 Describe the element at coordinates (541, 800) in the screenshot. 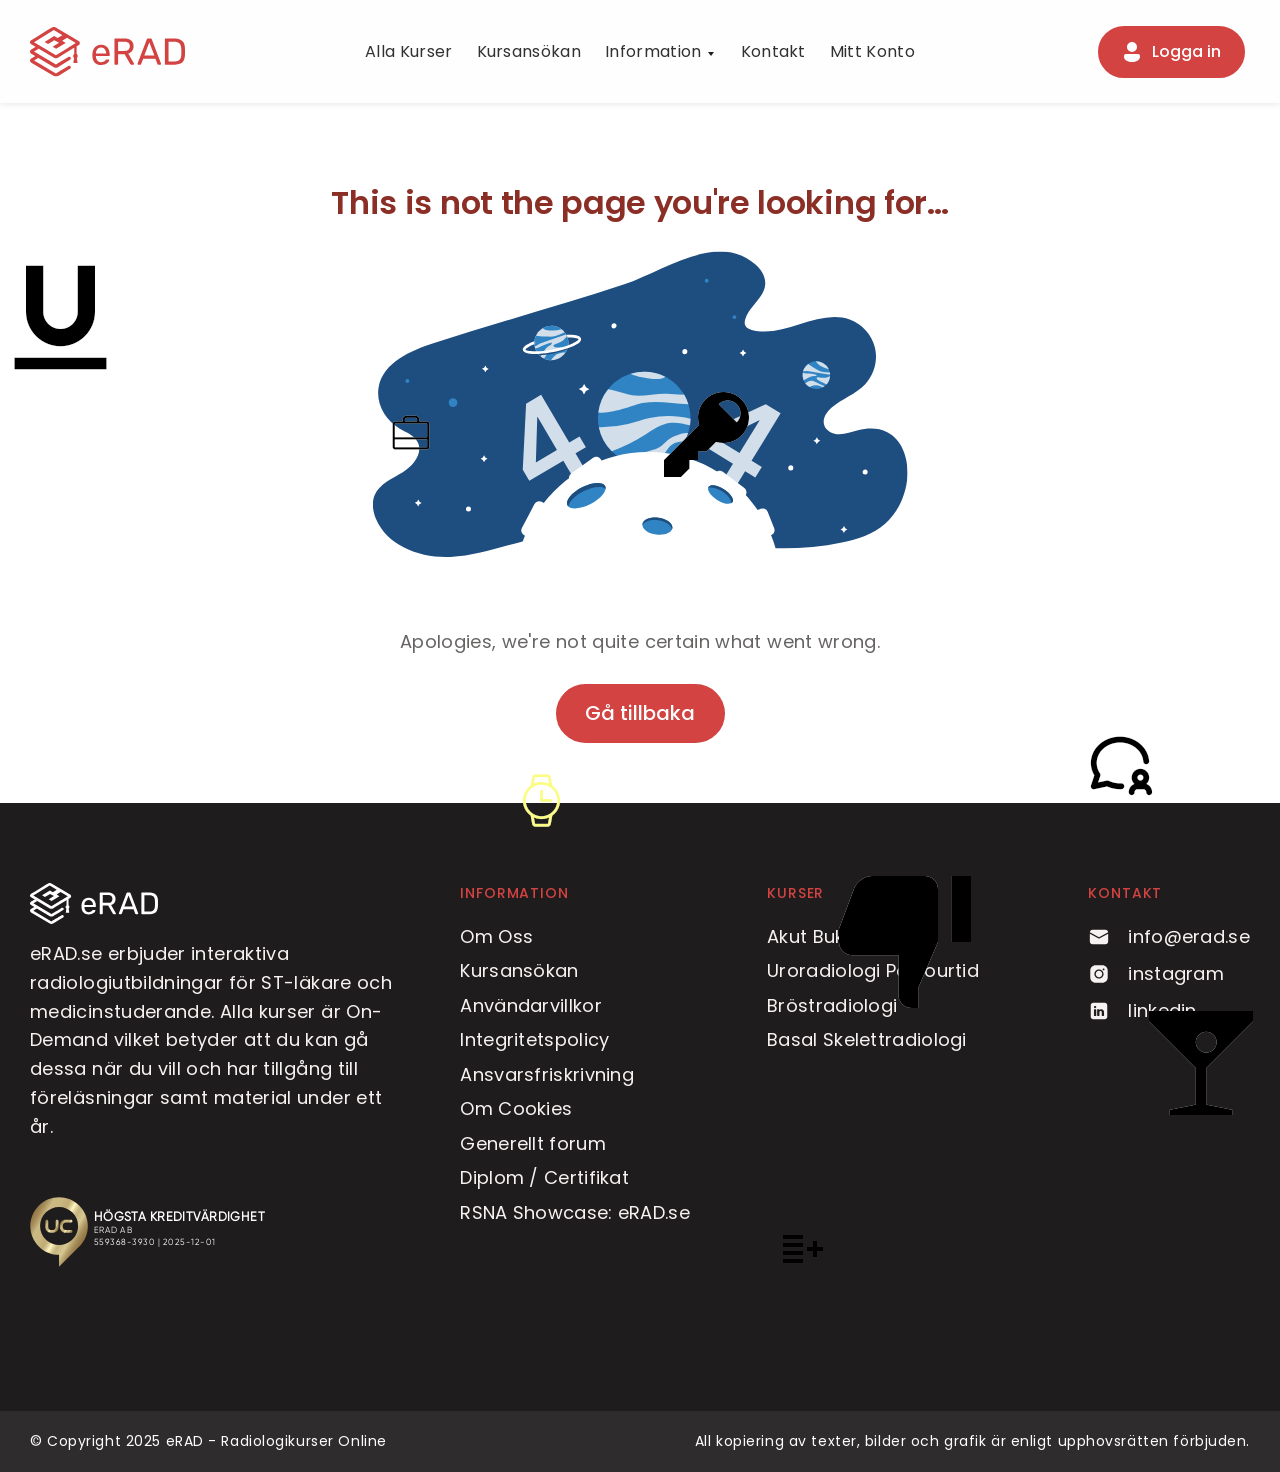

I see `view time or clock settings` at that location.